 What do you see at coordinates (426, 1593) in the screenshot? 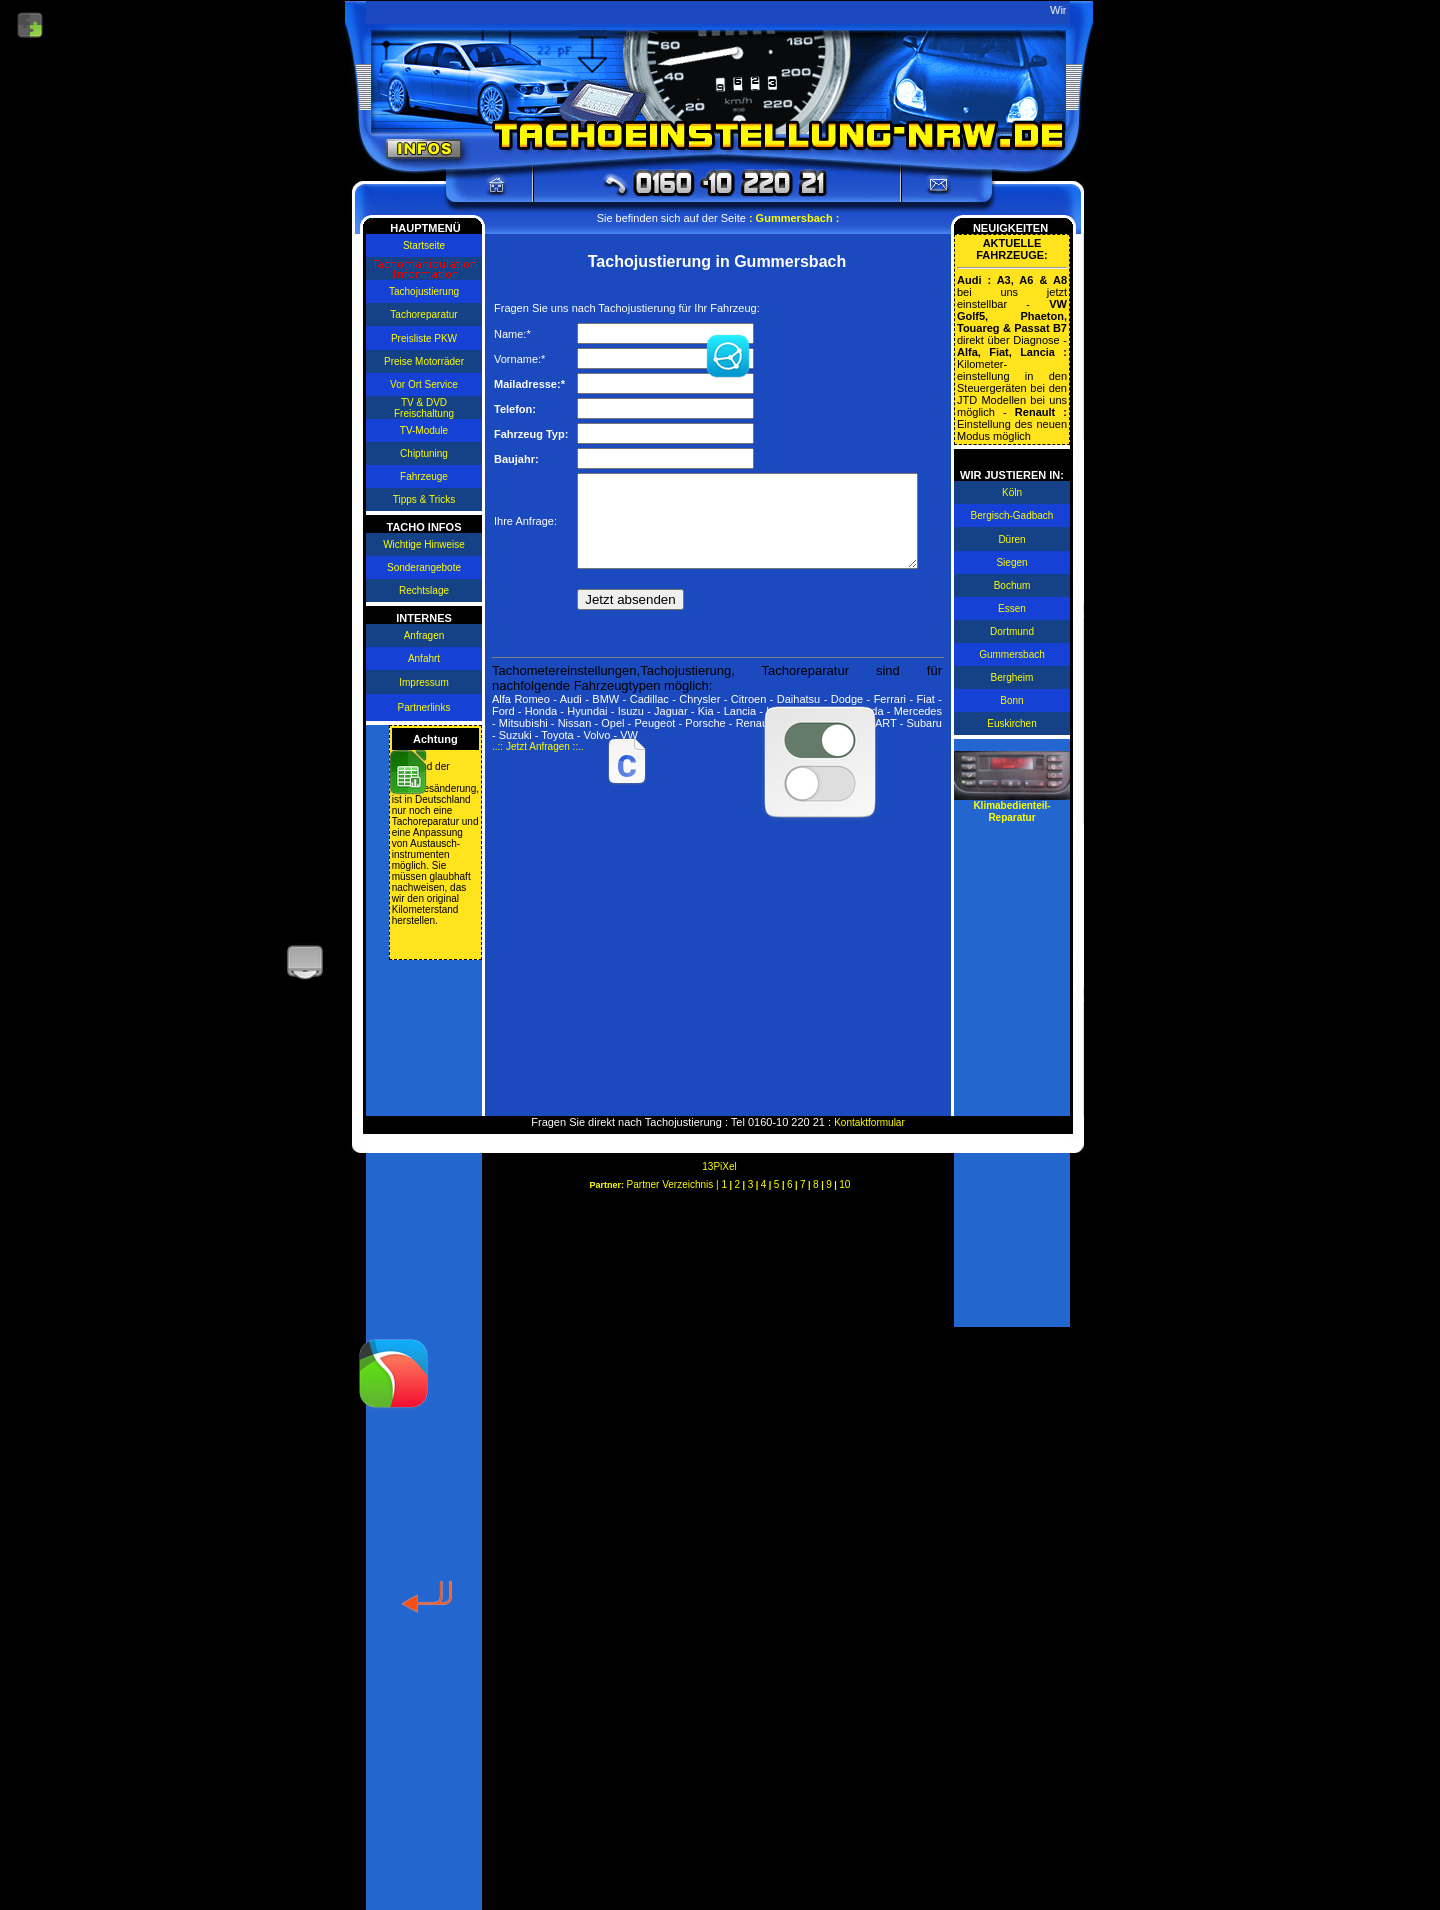
I see `reply to all recipients of an email` at bounding box center [426, 1593].